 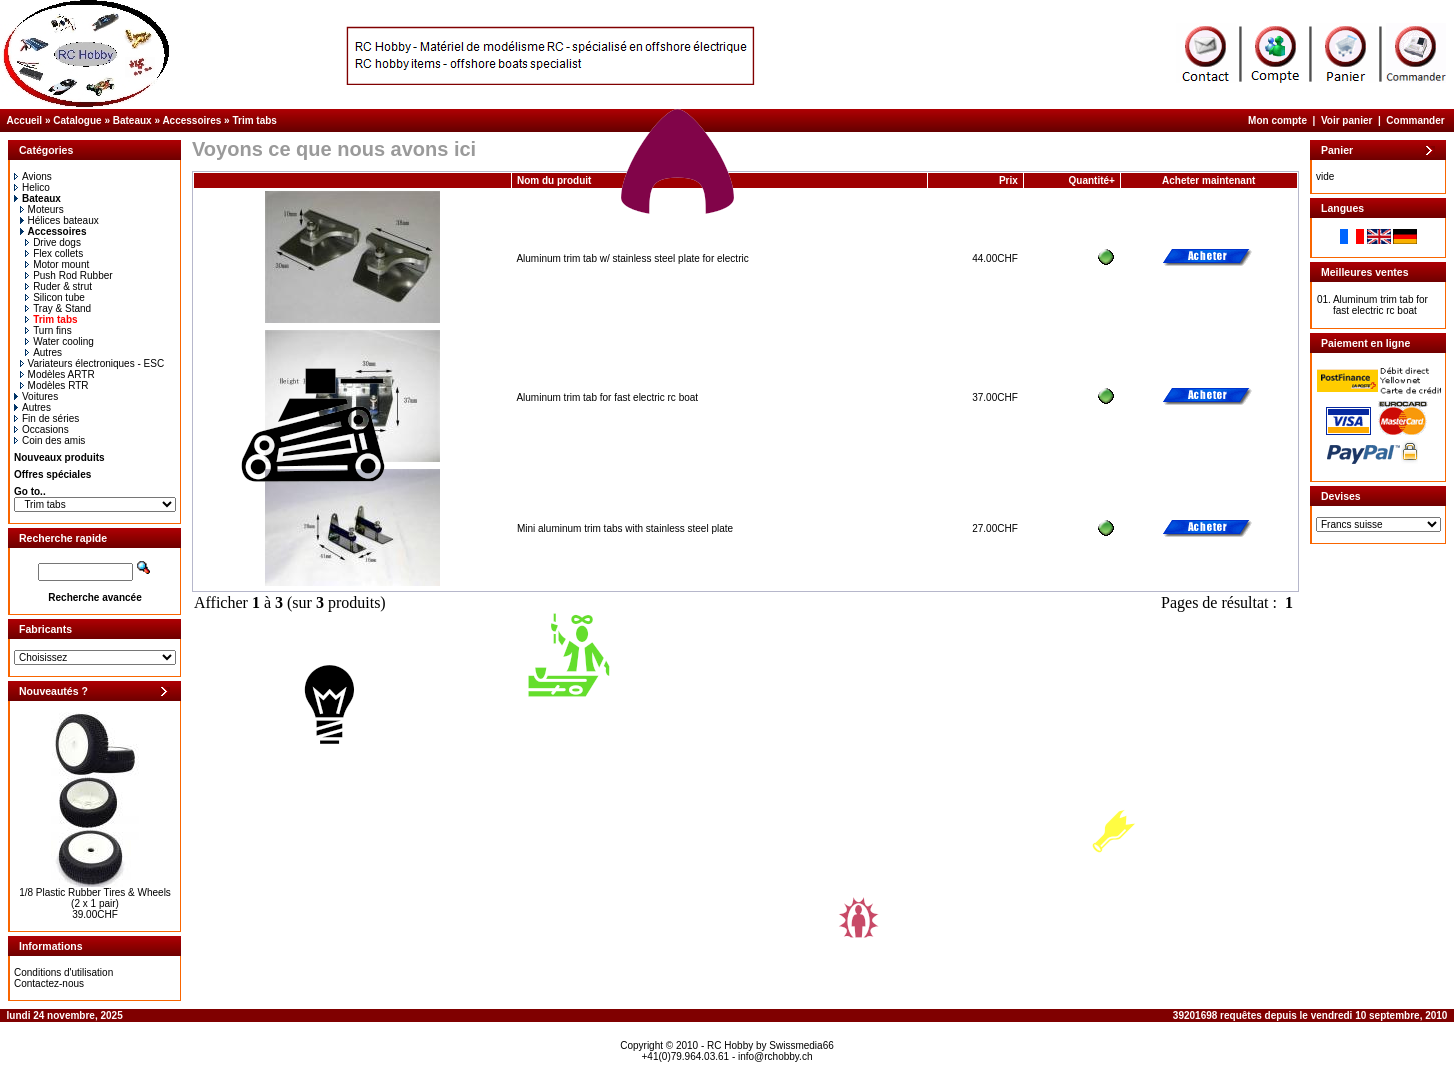 What do you see at coordinates (858, 917) in the screenshot?
I see `activate aura or special ability` at bounding box center [858, 917].